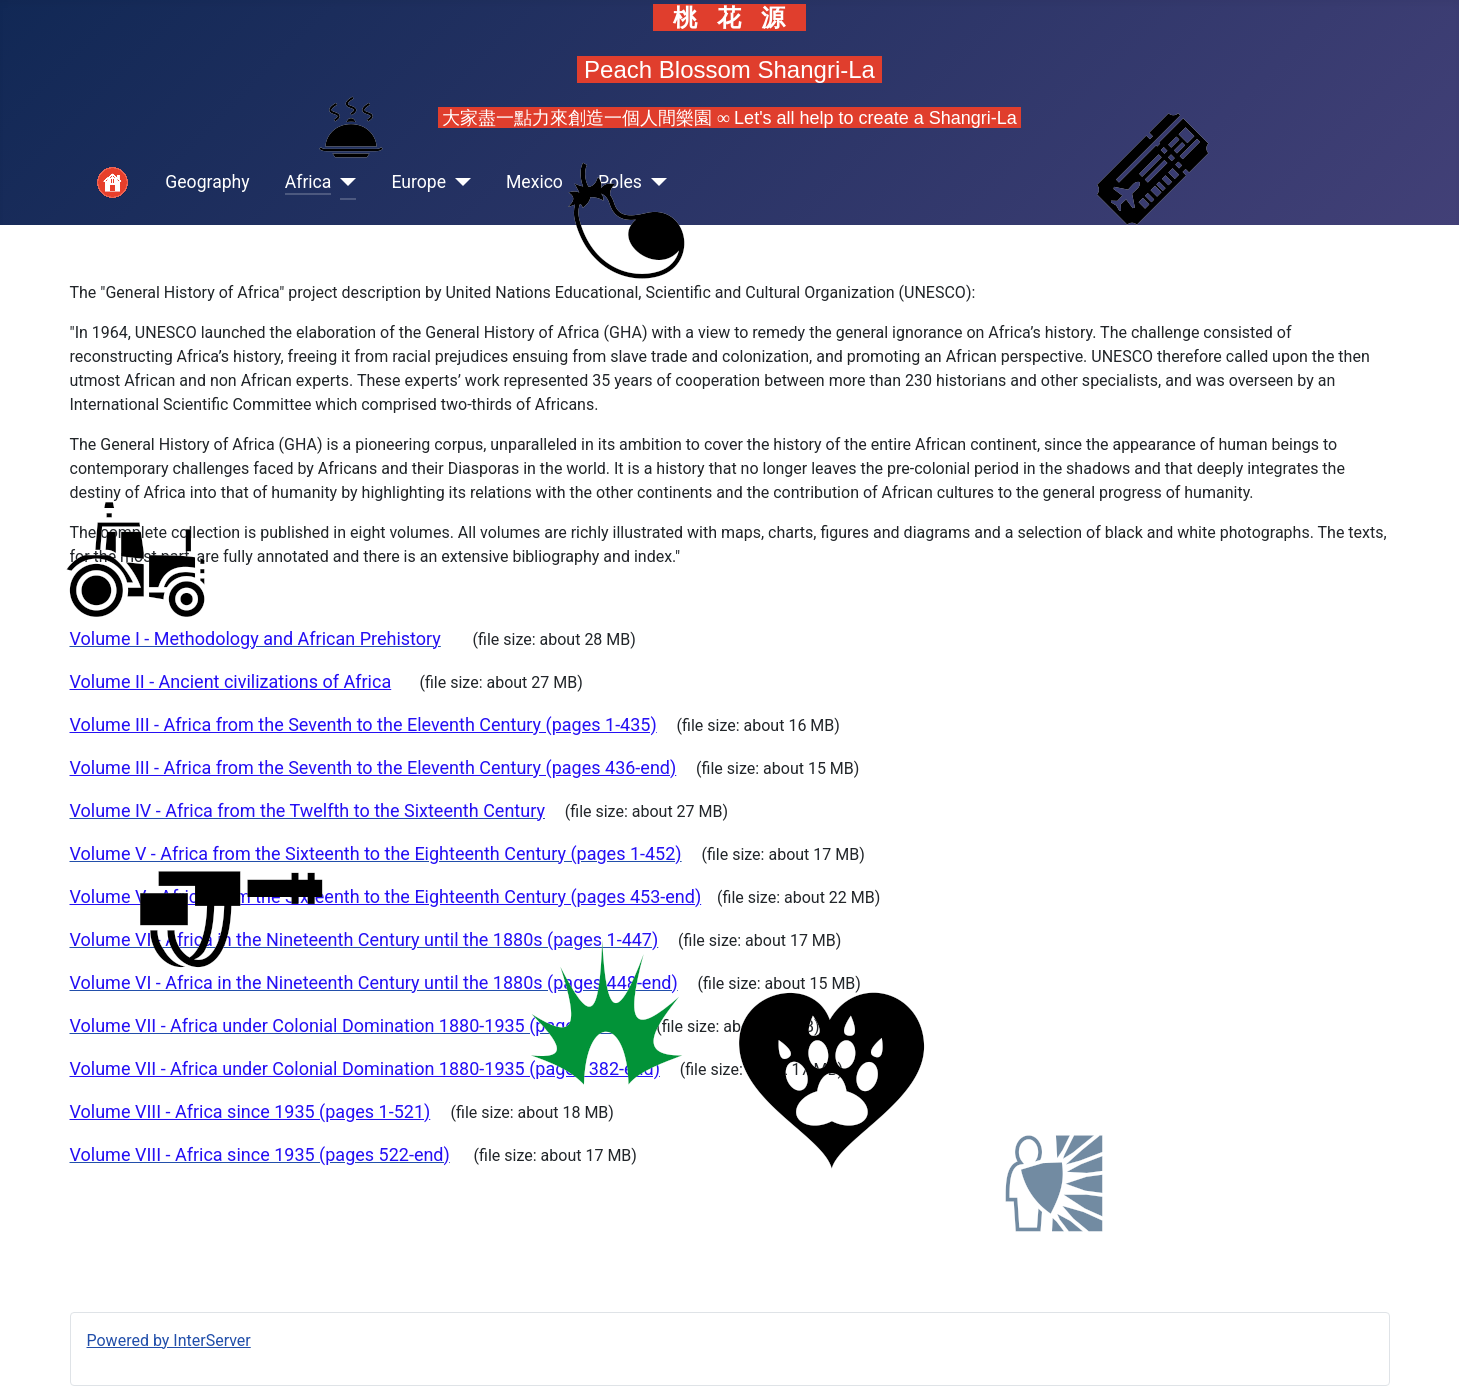 Image resolution: width=1459 pixels, height=1394 pixels. What do you see at coordinates (626, 221) in the screenshot?
I see `select eggplant/aubergine ingredient` at bounding box center [626, 221].